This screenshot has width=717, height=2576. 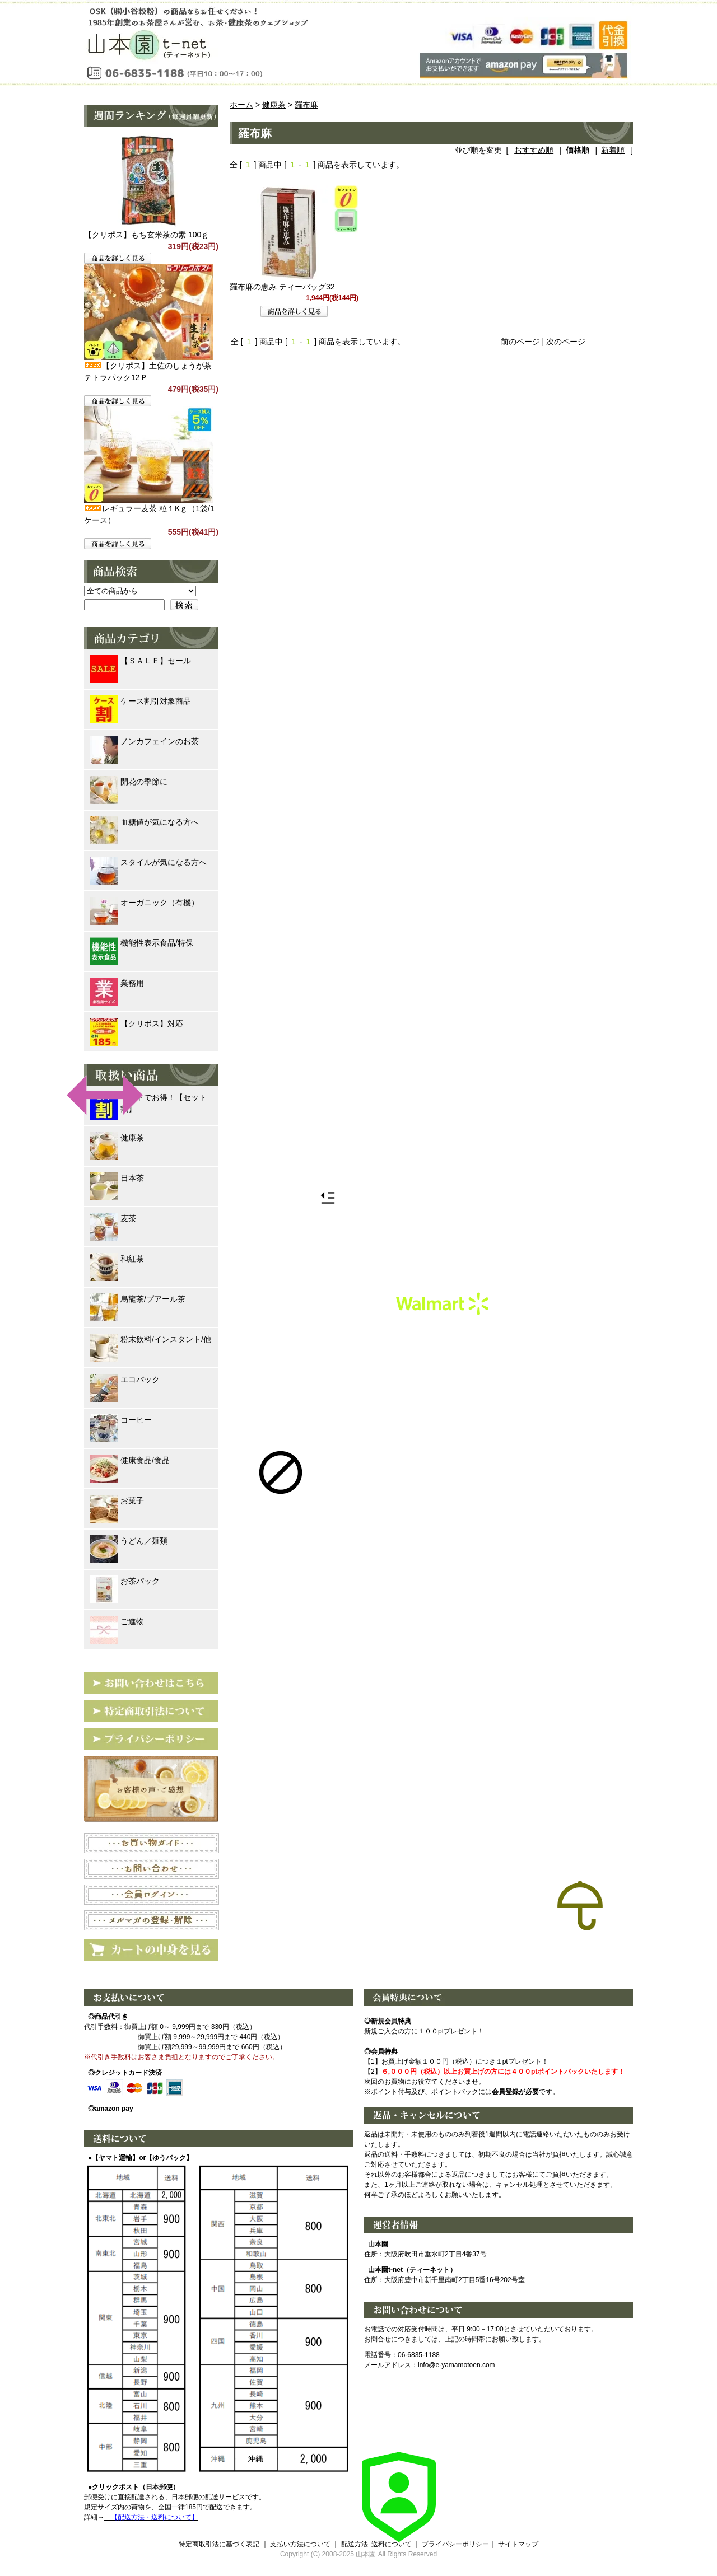 I want to click on open the Walmart app, so click(x=442, y=1303).